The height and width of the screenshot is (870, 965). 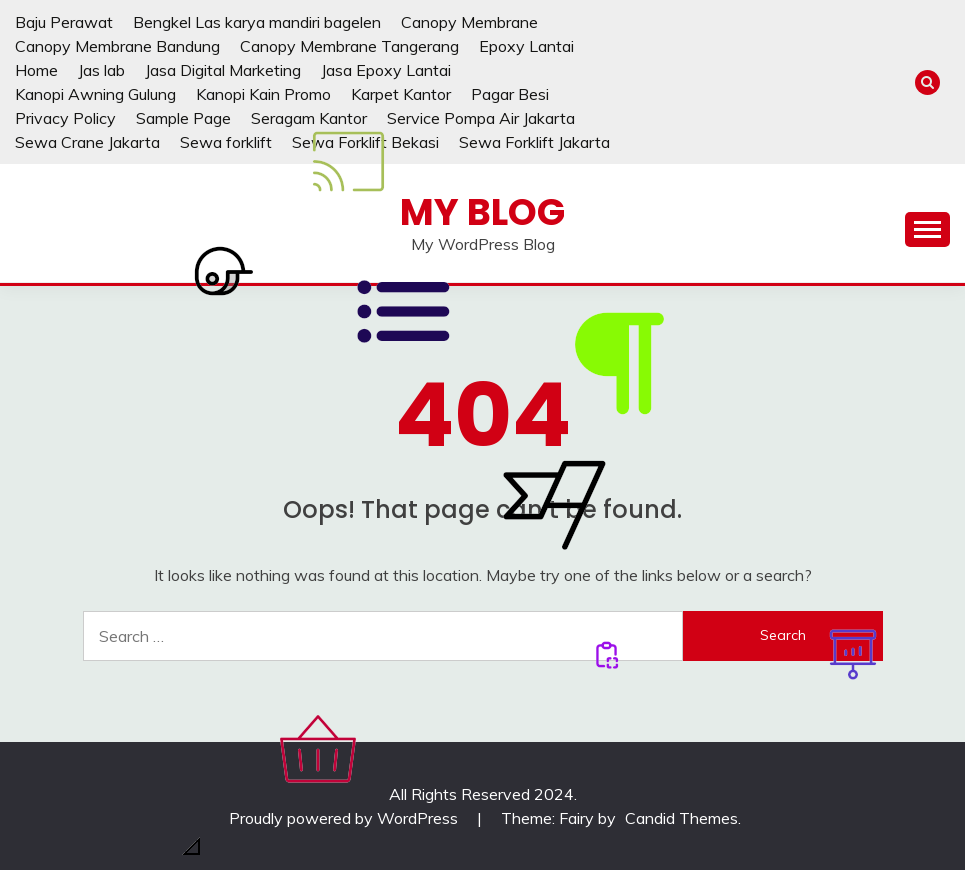 I want to click on flag or mark an item for follow-up, so click(x=553, y=501).